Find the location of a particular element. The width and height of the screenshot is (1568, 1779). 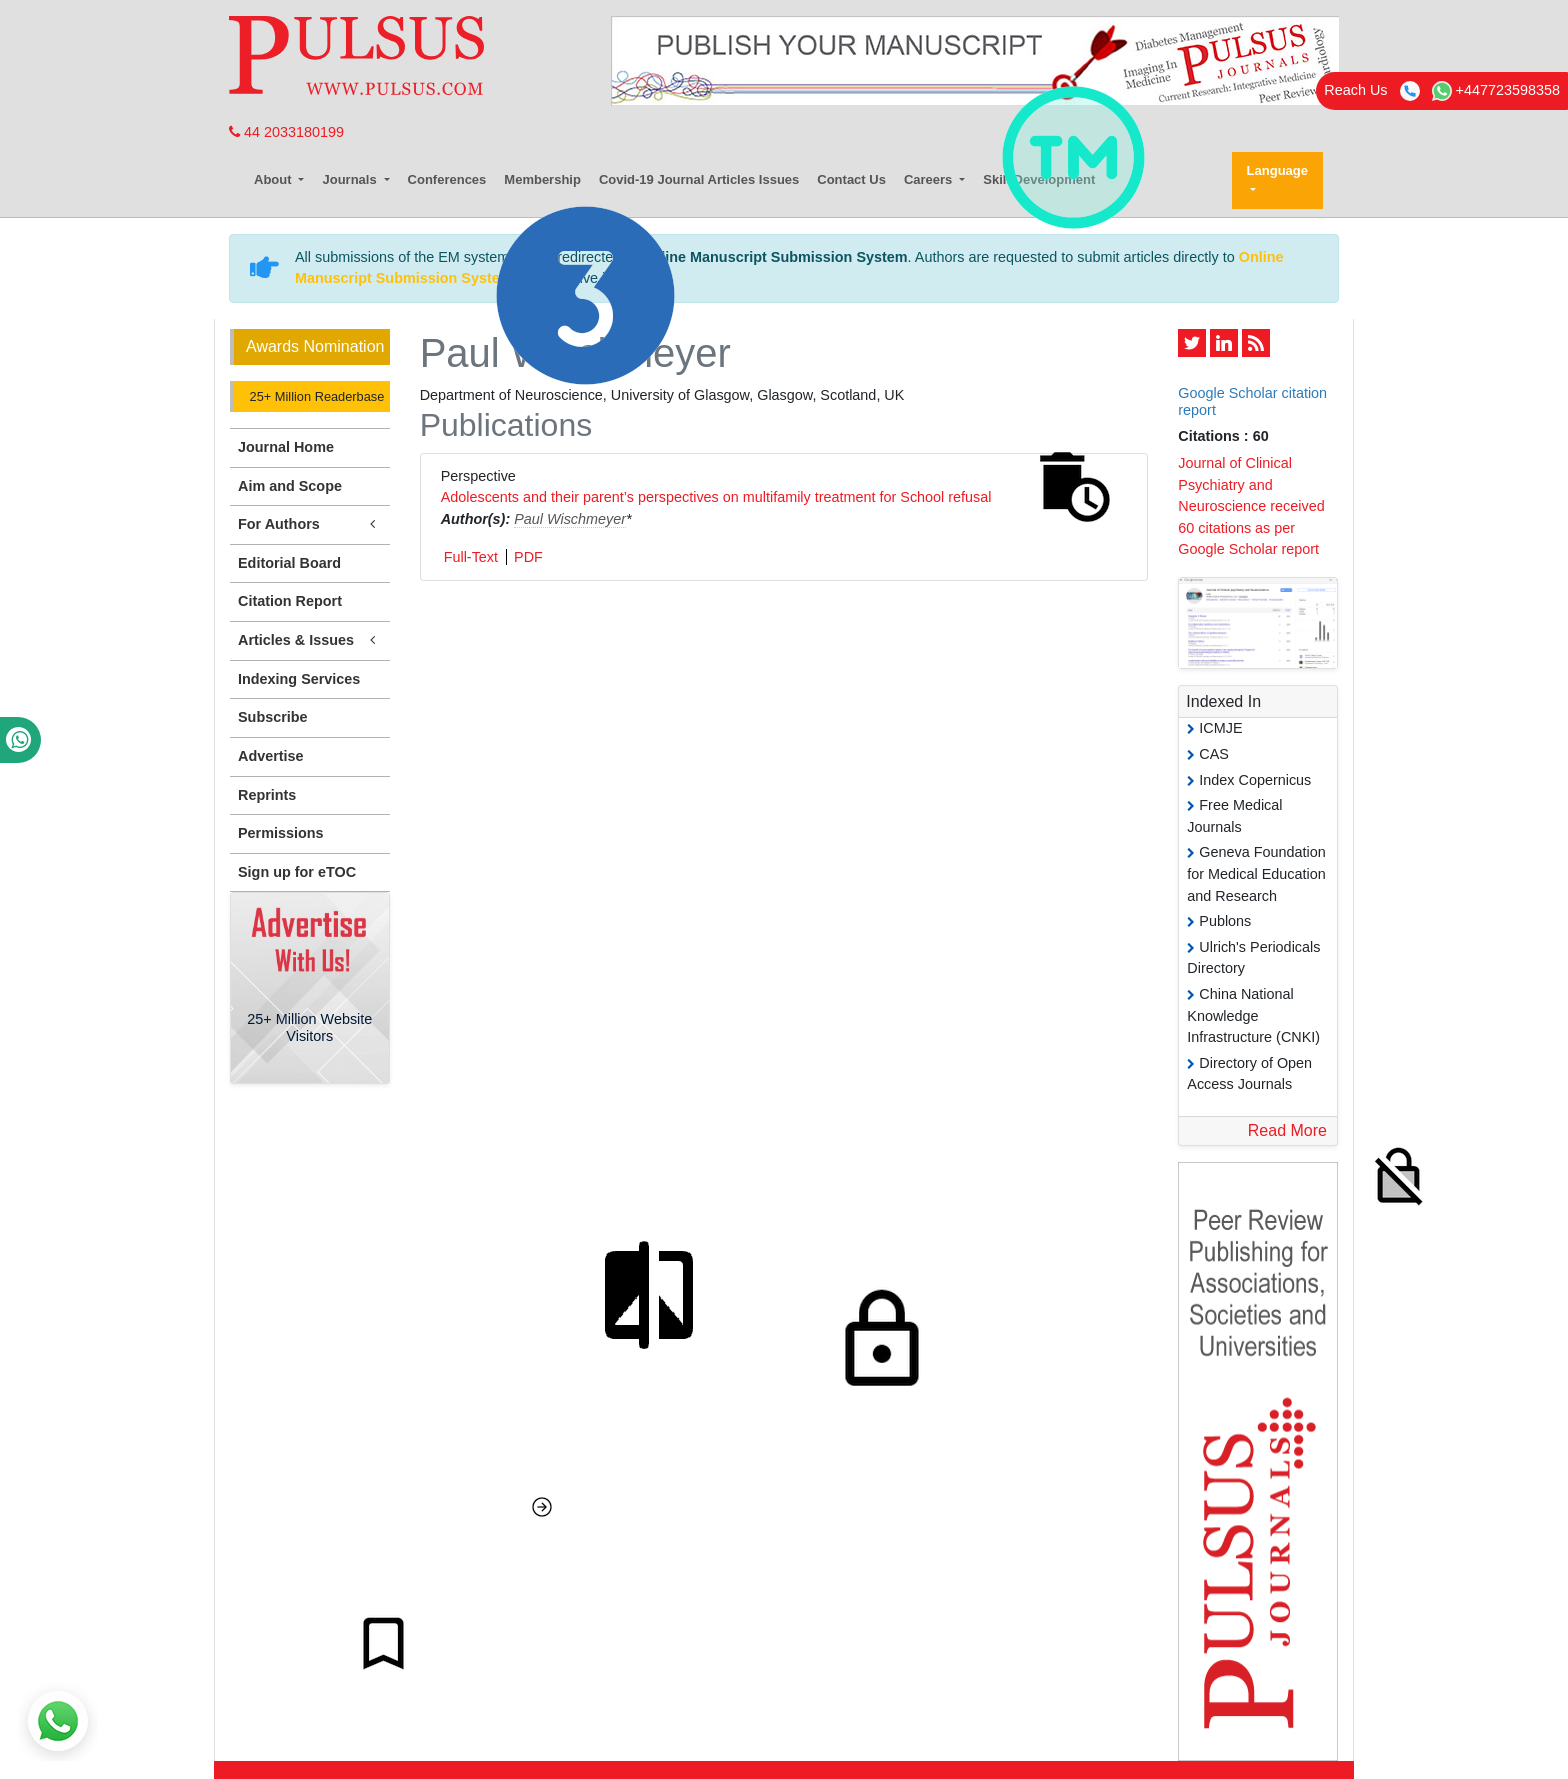

indicates an unencrypted or insecure connection is located at coordinates (1398, 1176).